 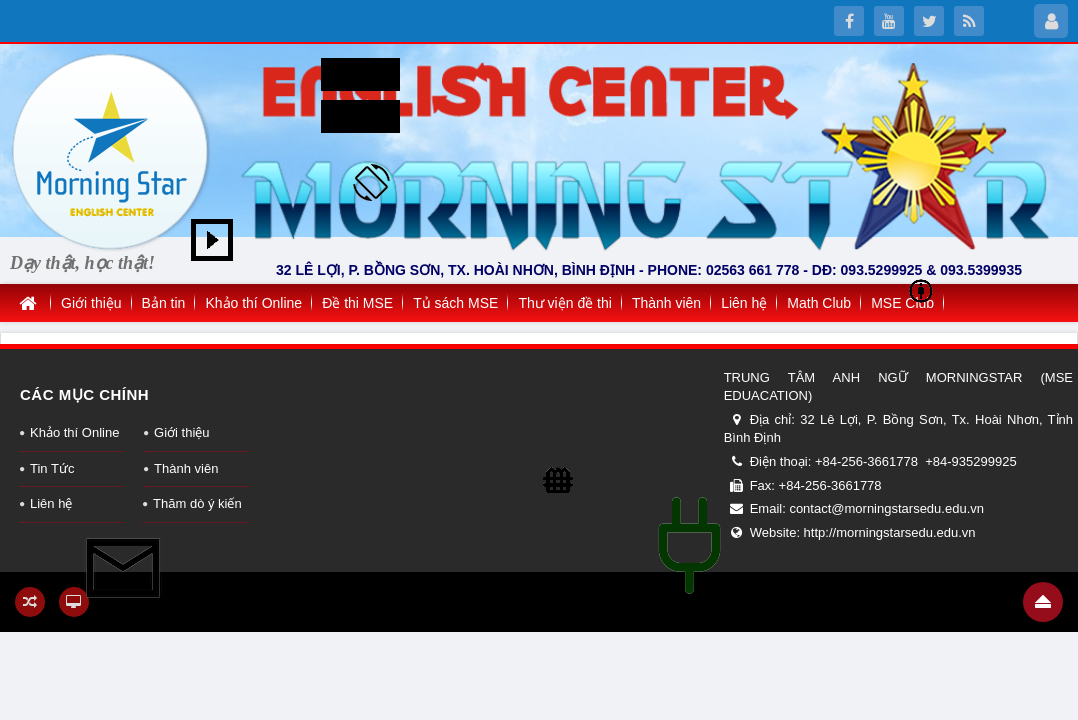 I want to click on open your email inbox, so click(x=123, y=568).